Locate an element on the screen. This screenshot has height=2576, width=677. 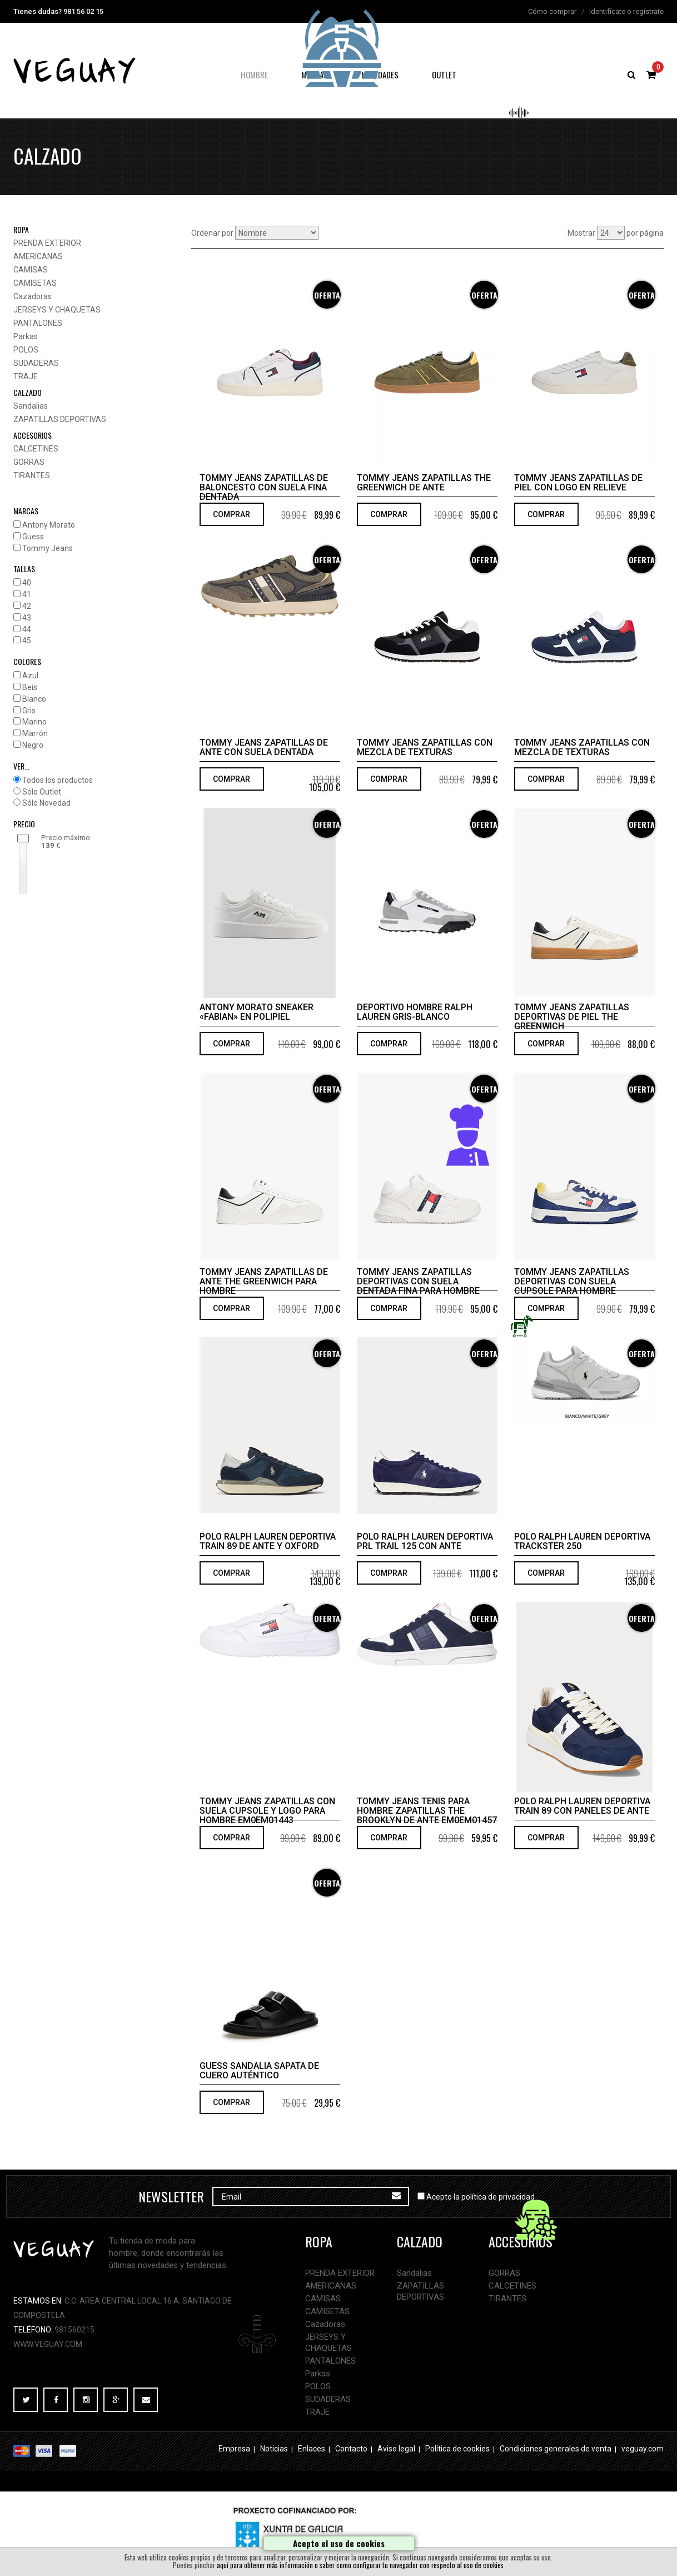
memorial or cemetery location marker is located at coordinates (536, 2219).